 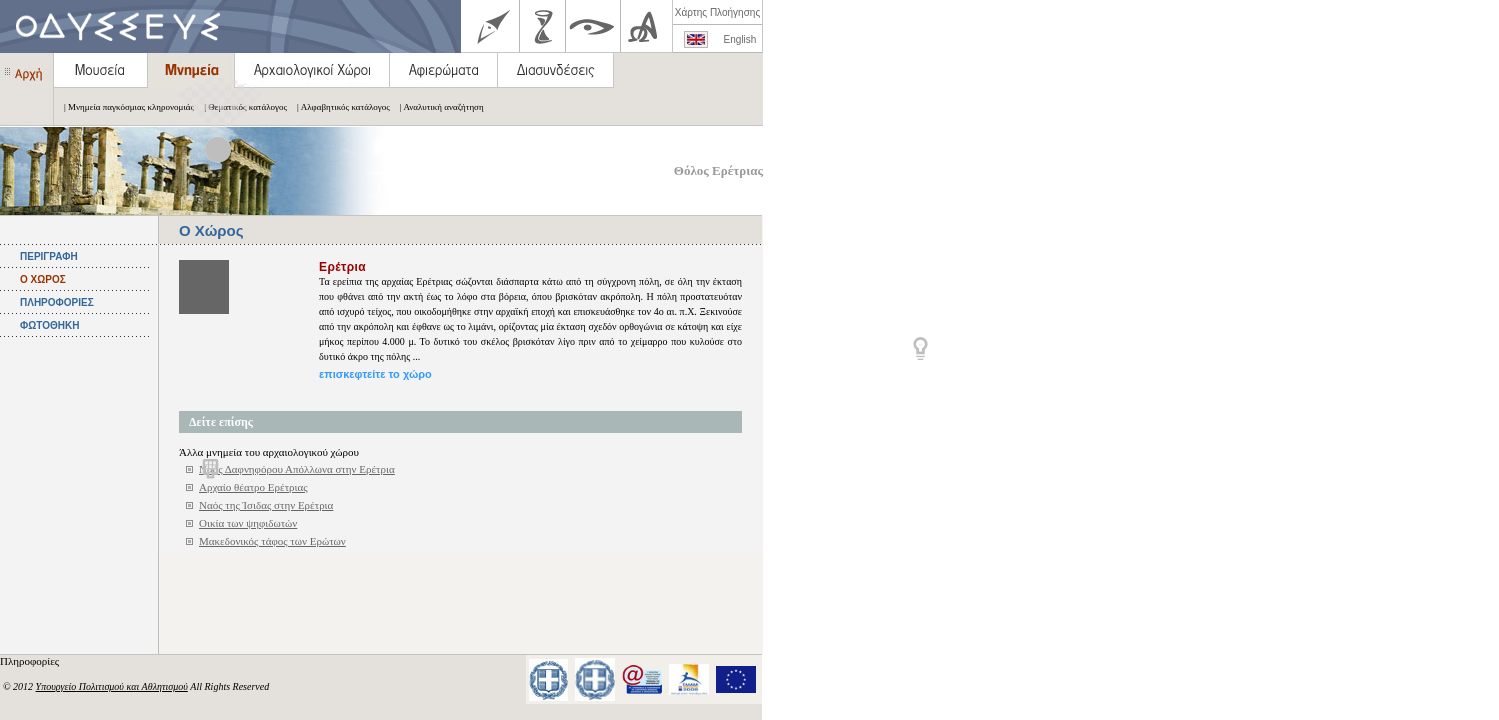 What do you see at coordinates (218, 117) in the screenshot?
I see `indicates active wireless network connection` at bounding box center [218, 117].